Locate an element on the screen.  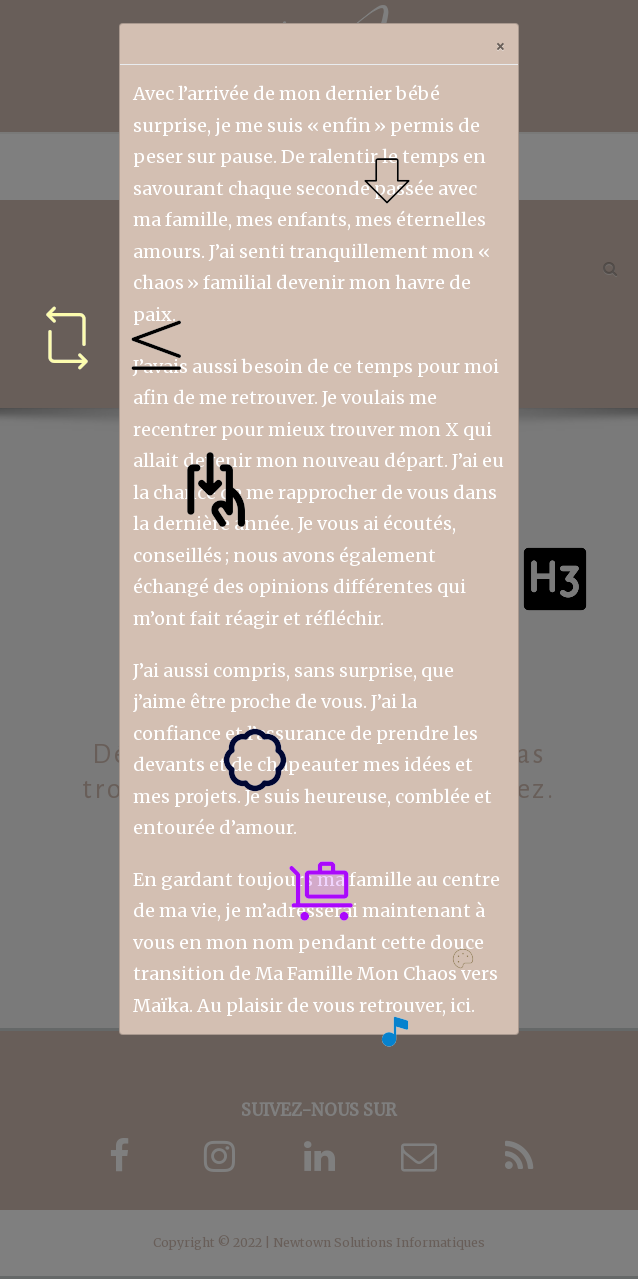
open music player or audio library is located at coordinates (395, 1031).